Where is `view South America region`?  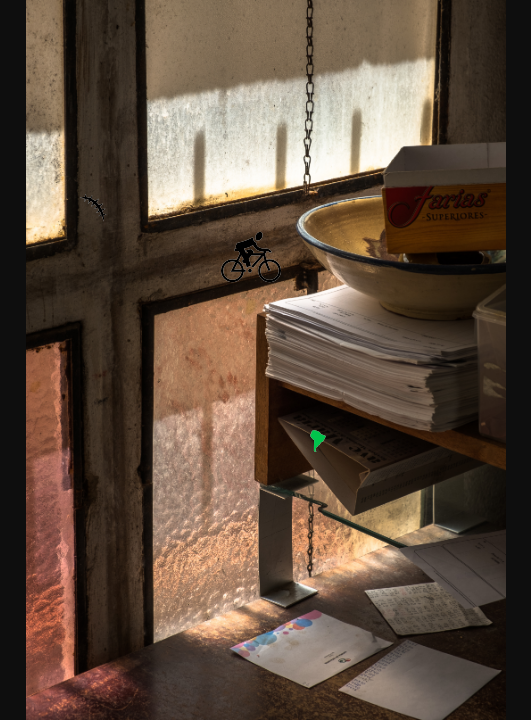
view South America region is located at coordinates (318, 441).